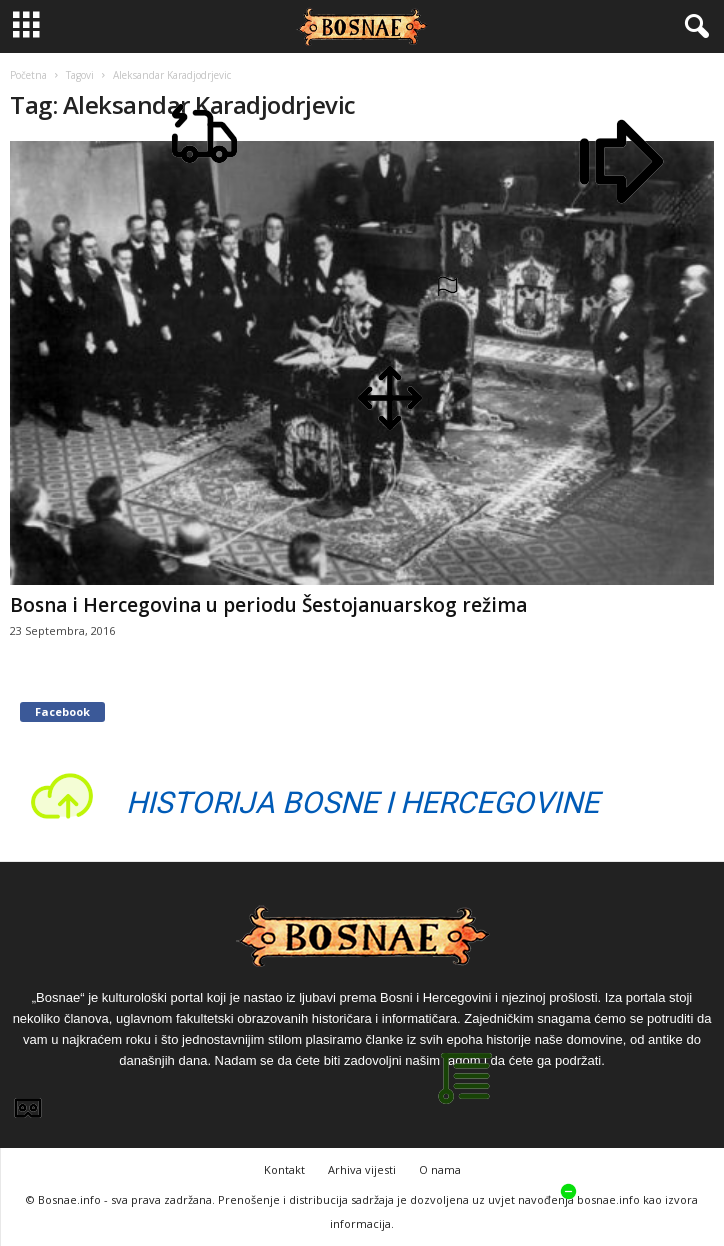  I want to click on remove an item from a list or cart, so click(568, 1191).